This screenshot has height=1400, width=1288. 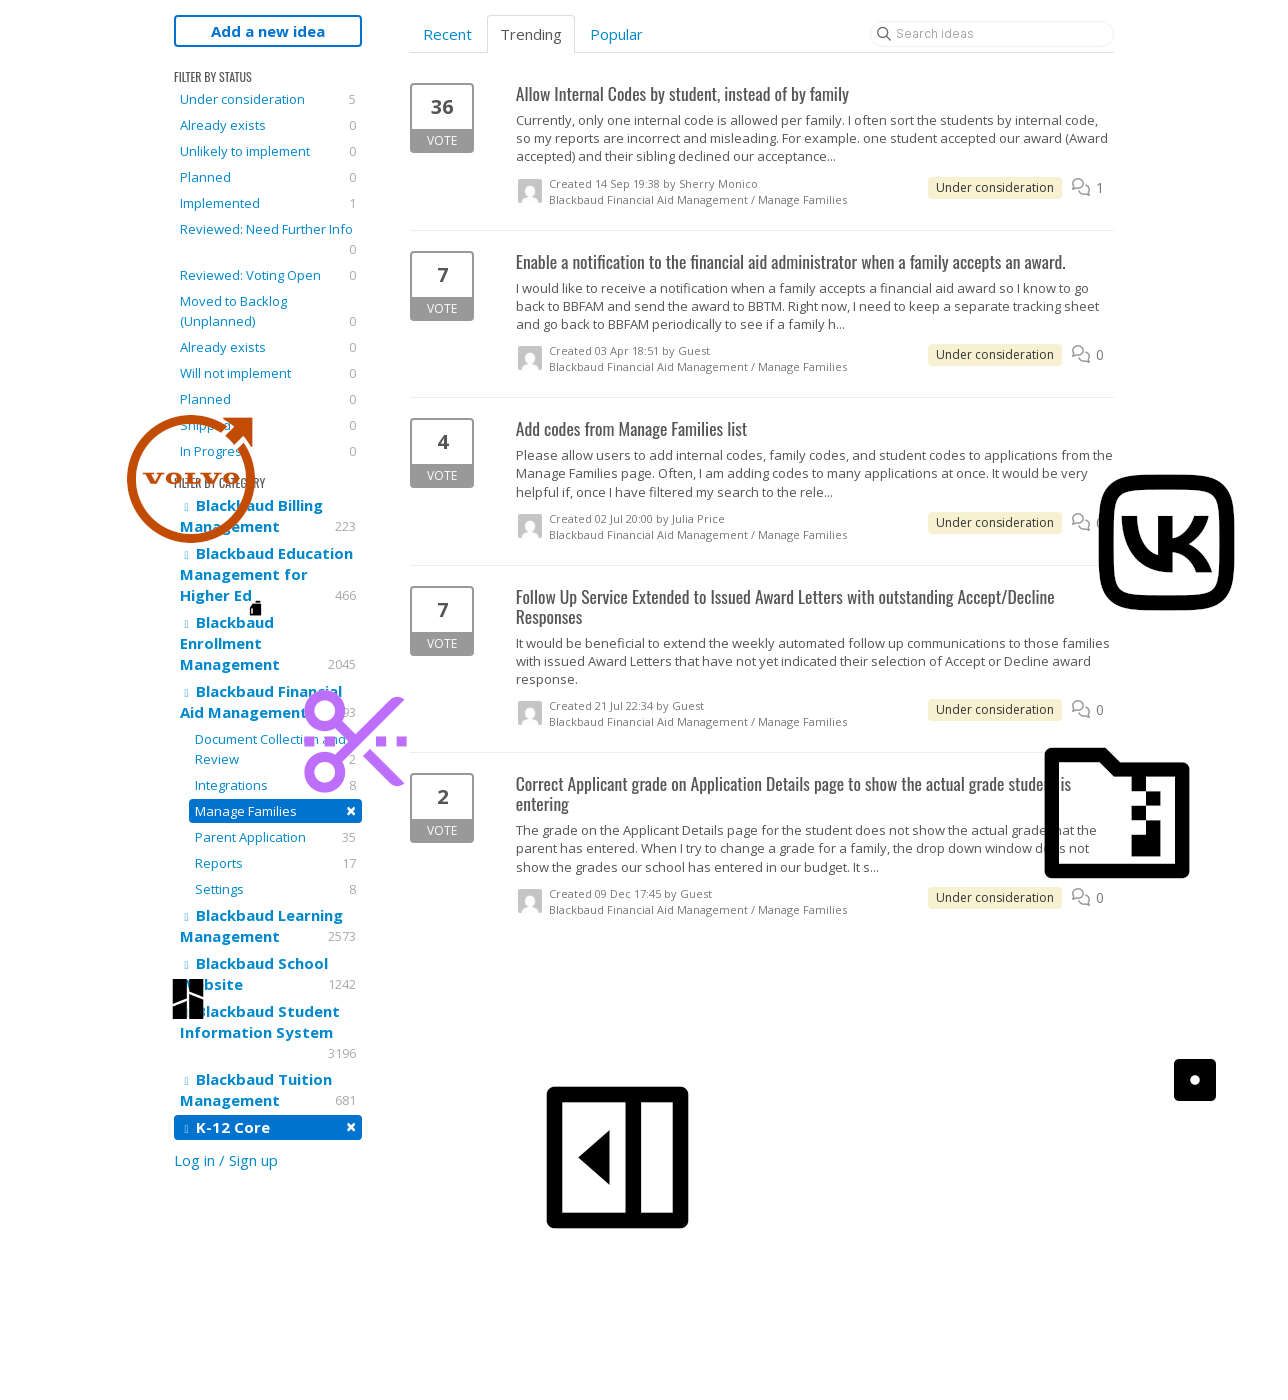 What do you see at coordinates (1195, 1080) in the screenshot?
I see `roll the dice or generate a random result` at bounding box center [1195, 1080].